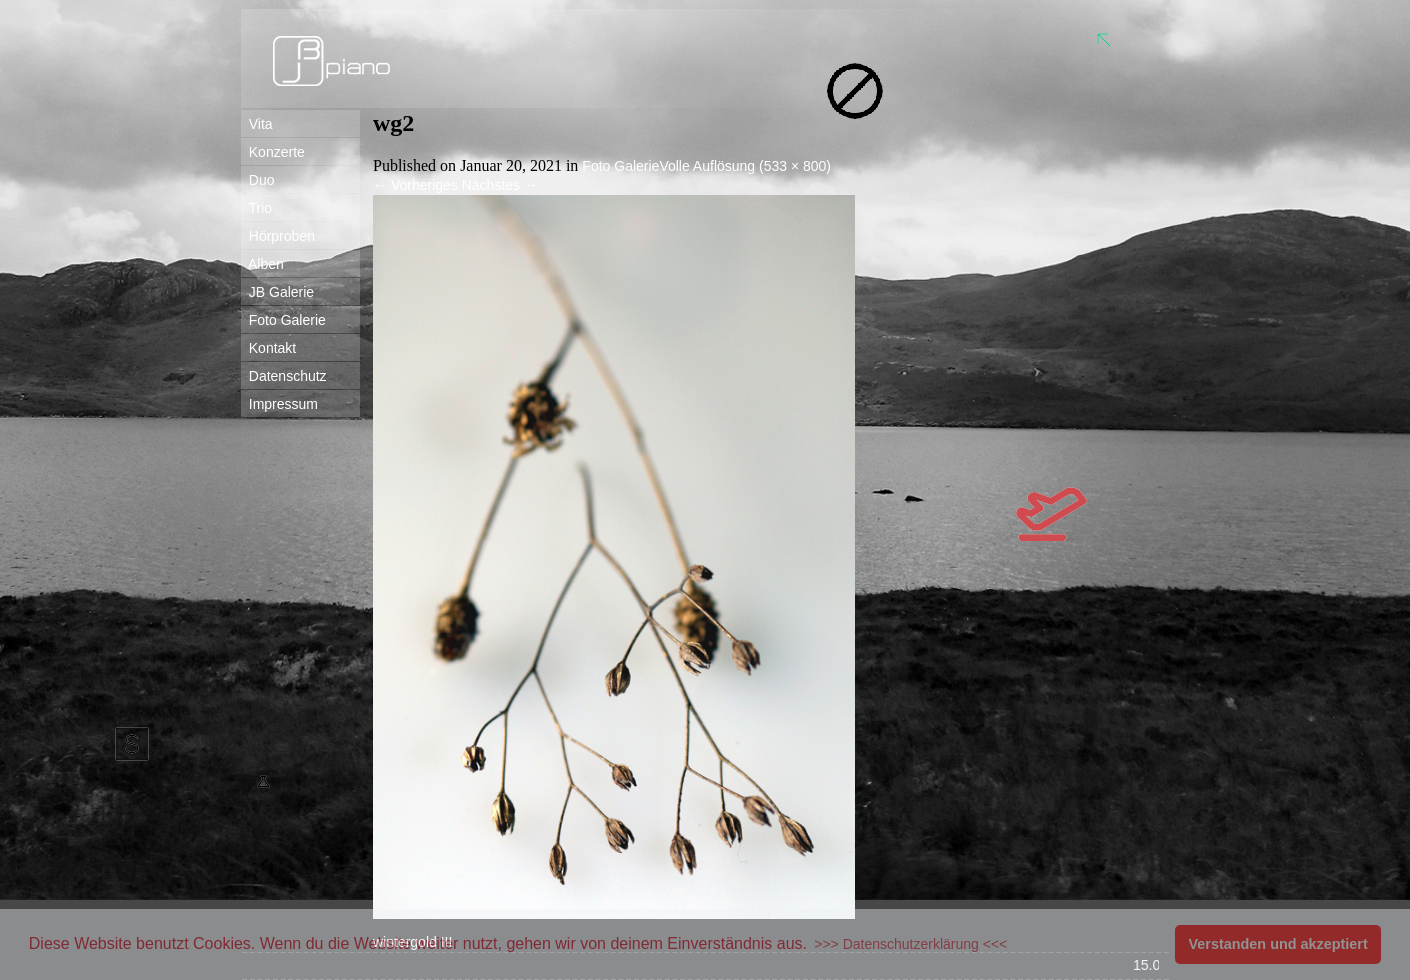 The width and height of the screenshot is (1410, 980). Describe the element at coordinates (263, 781) in the screenshot. I see `access science or laboratory features` at that location.